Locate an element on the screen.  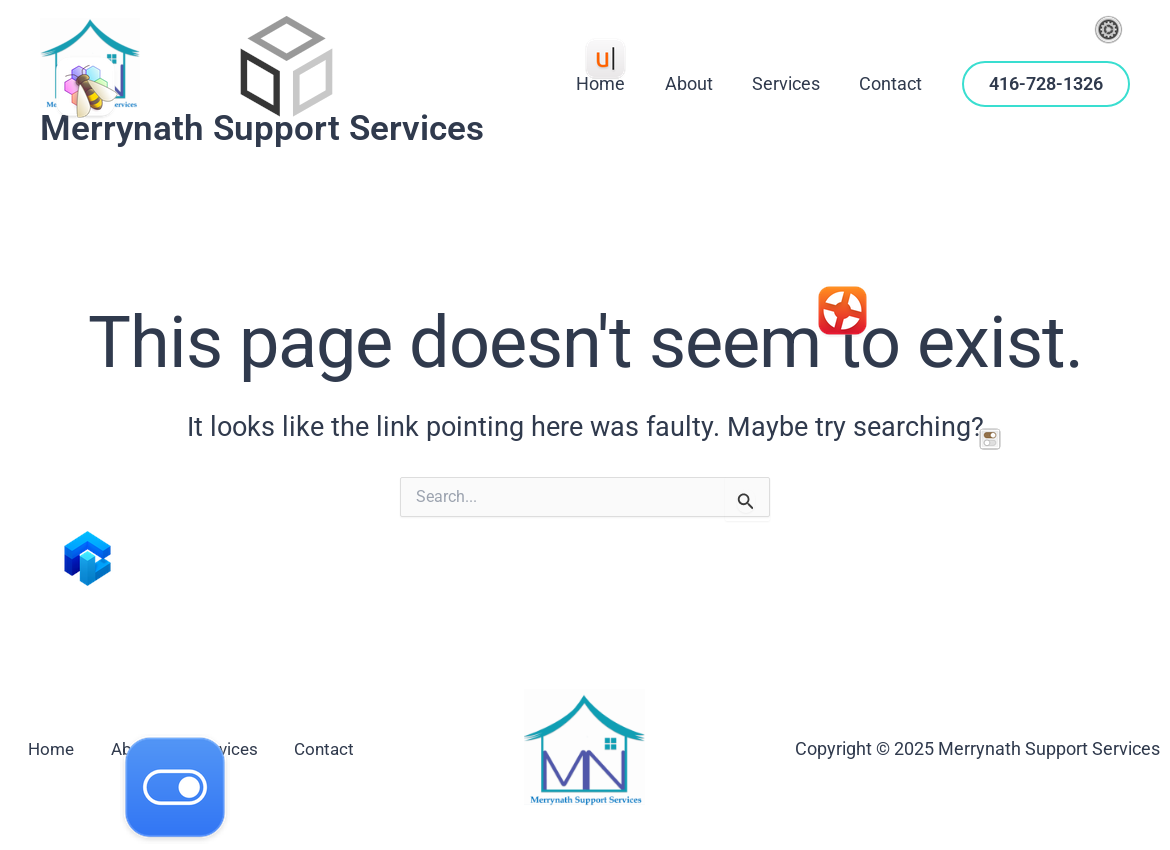
open uberwriter text editor app is located at coordinates (605, 58).